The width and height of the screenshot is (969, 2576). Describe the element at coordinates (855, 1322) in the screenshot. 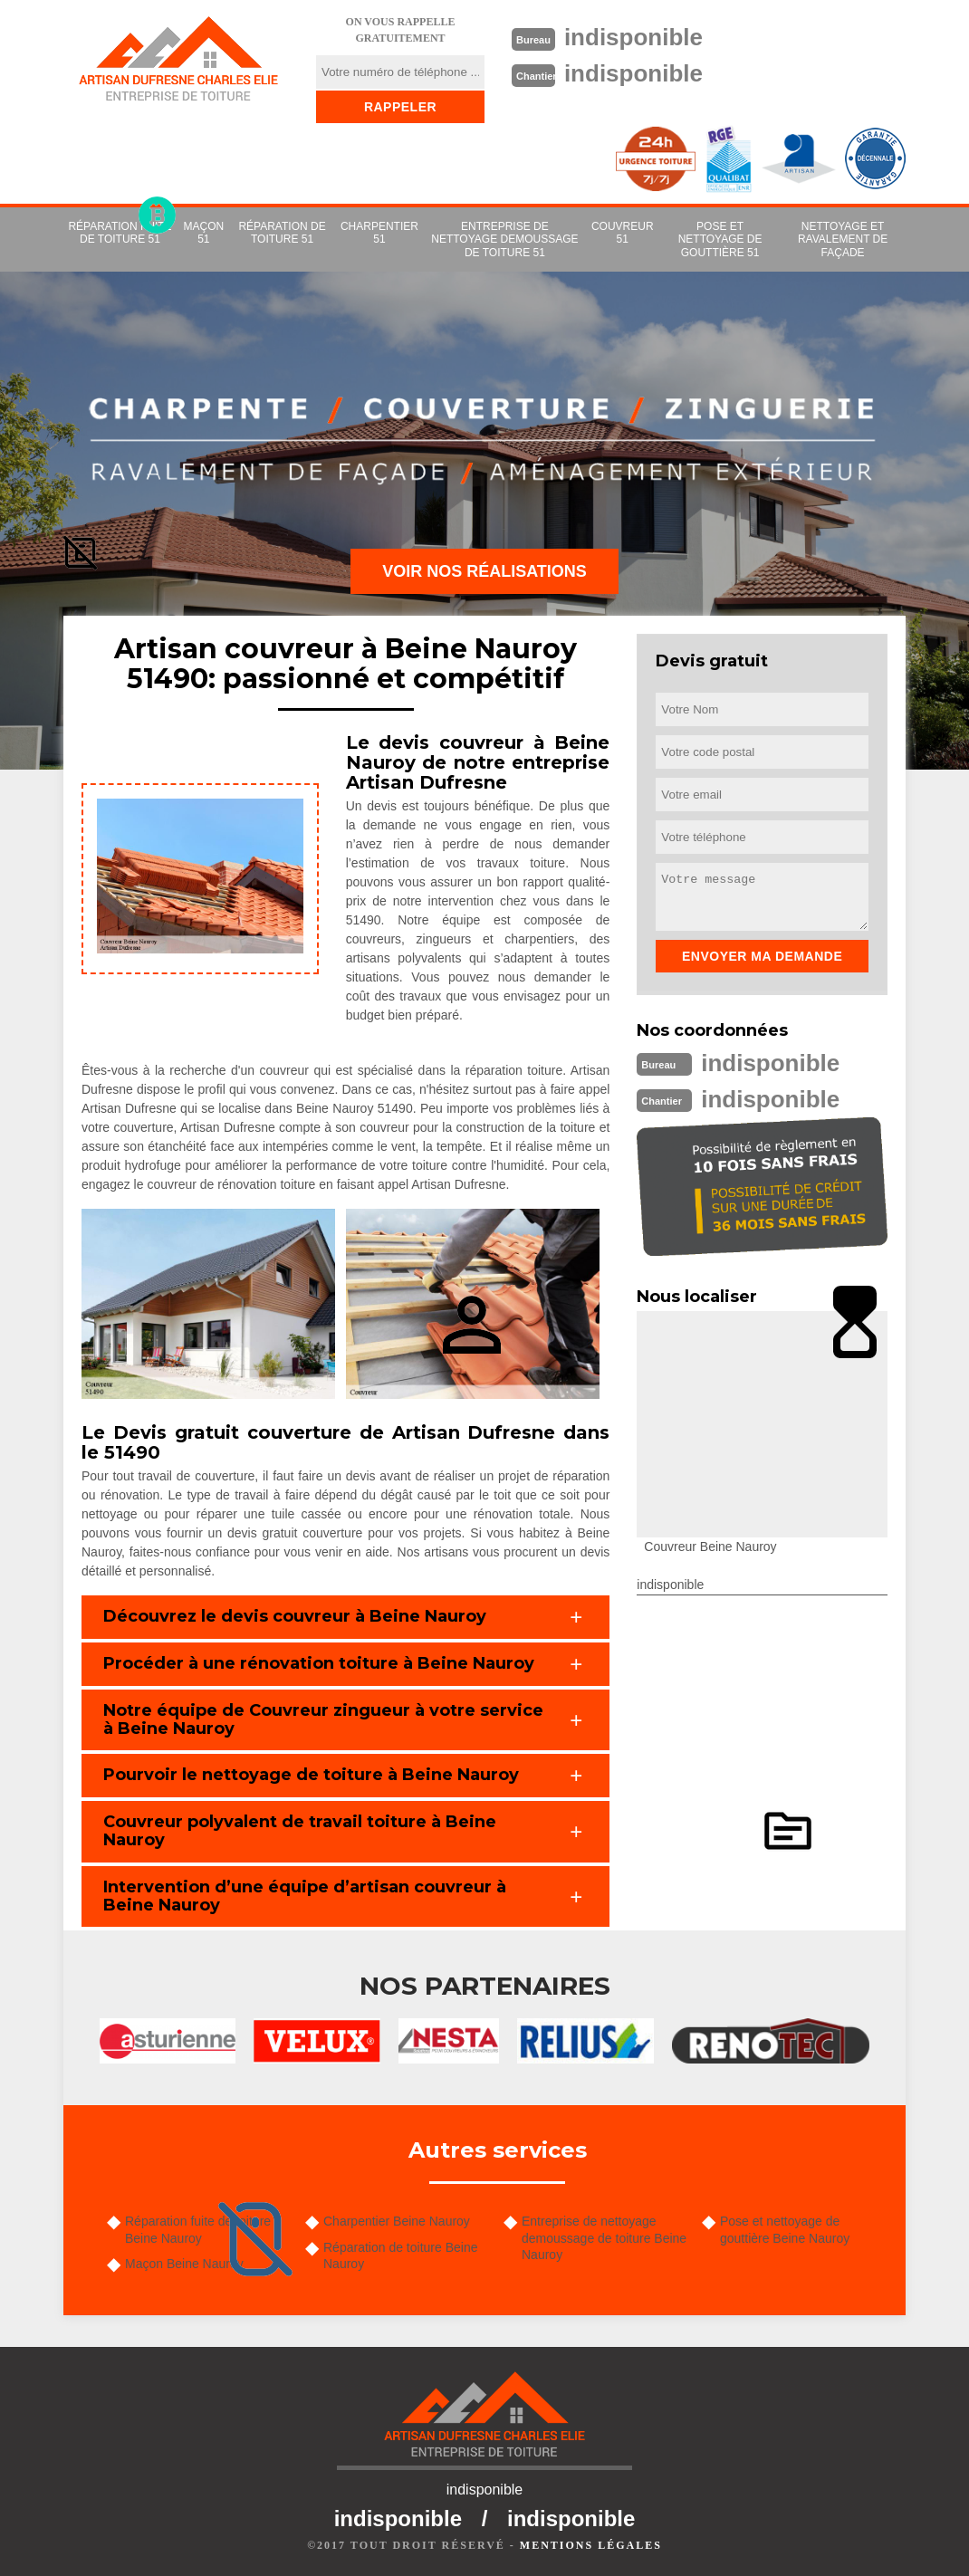

I see `indicates loading or processing in progress` at that location.